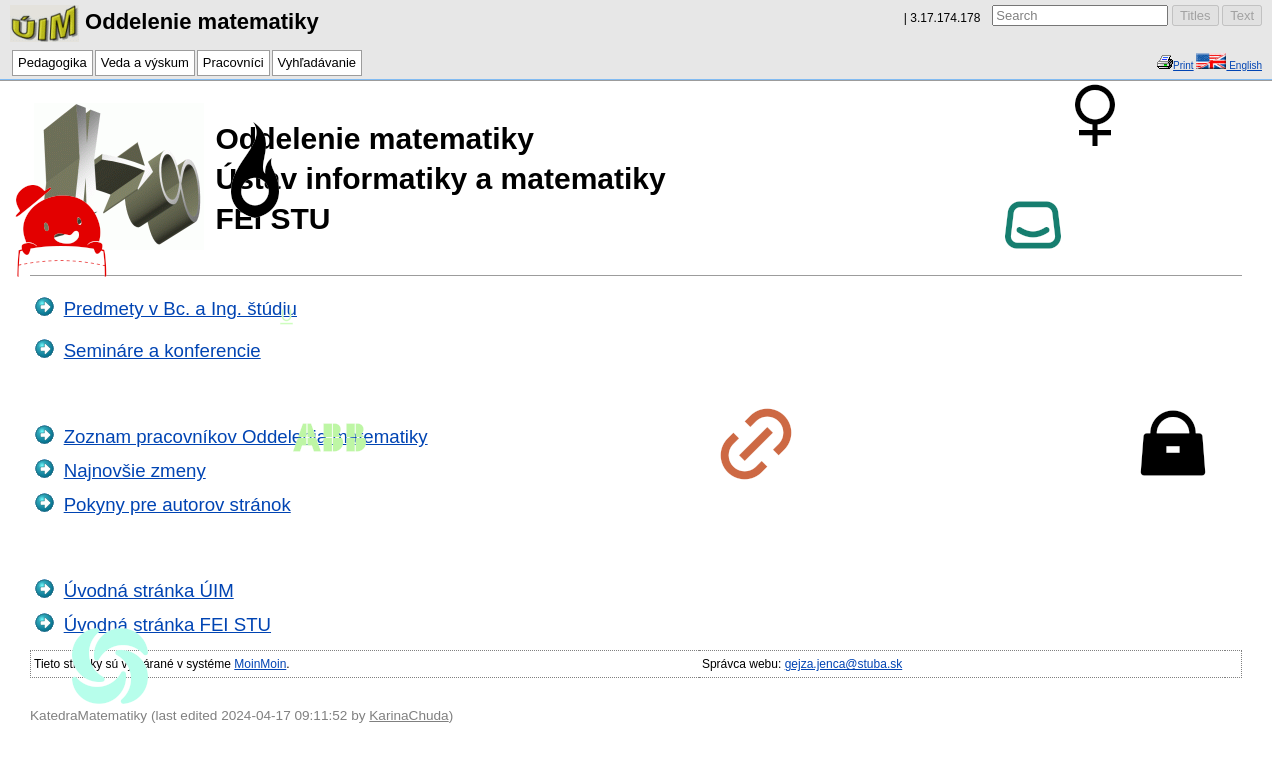 Image resolution: width=1272 pixels, height=759 pixels. What do you see at coordinates (1033, 225) in the screenshot?
I see `open the Salla e-commerce platform` at bounding box center [1033, 225].